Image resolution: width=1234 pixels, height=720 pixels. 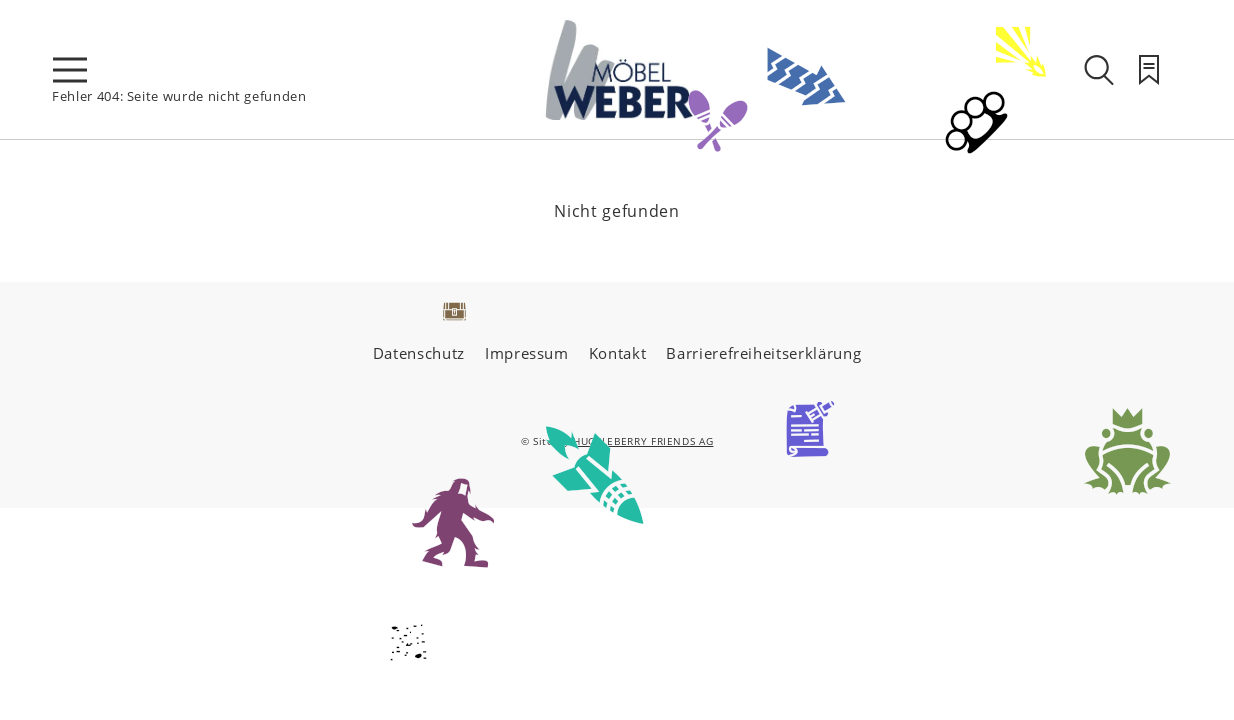 I want to click on incoming attack or threat warning, so click(x=1021, y=52).